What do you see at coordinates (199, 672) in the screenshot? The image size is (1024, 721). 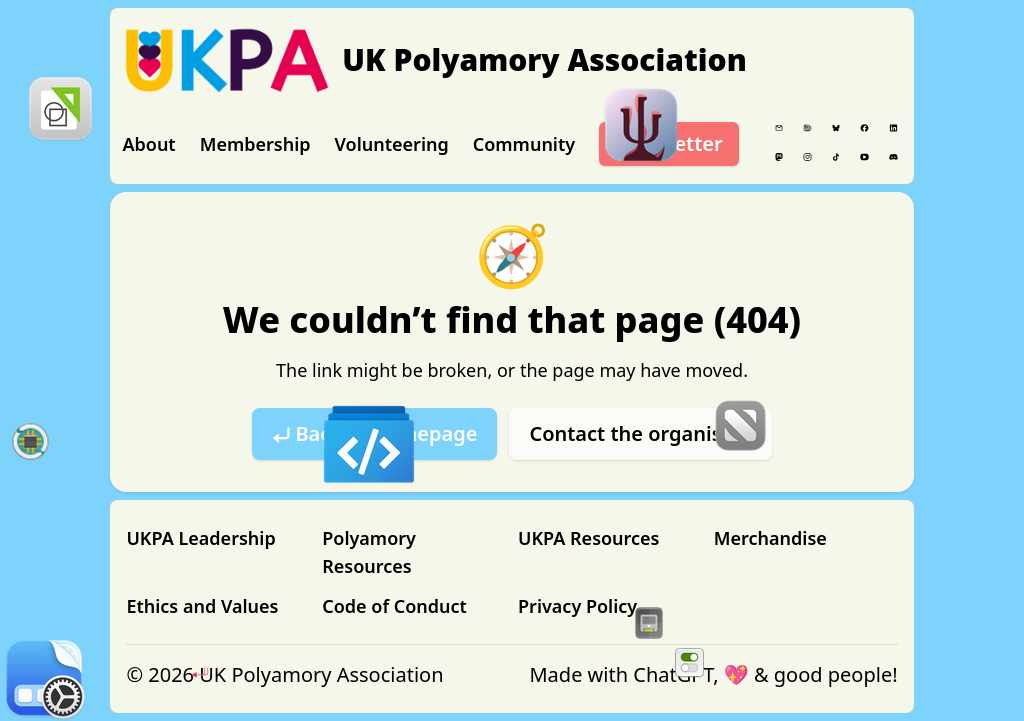 I see `reply to all recipients of an email` at bounding box center [199, 672].